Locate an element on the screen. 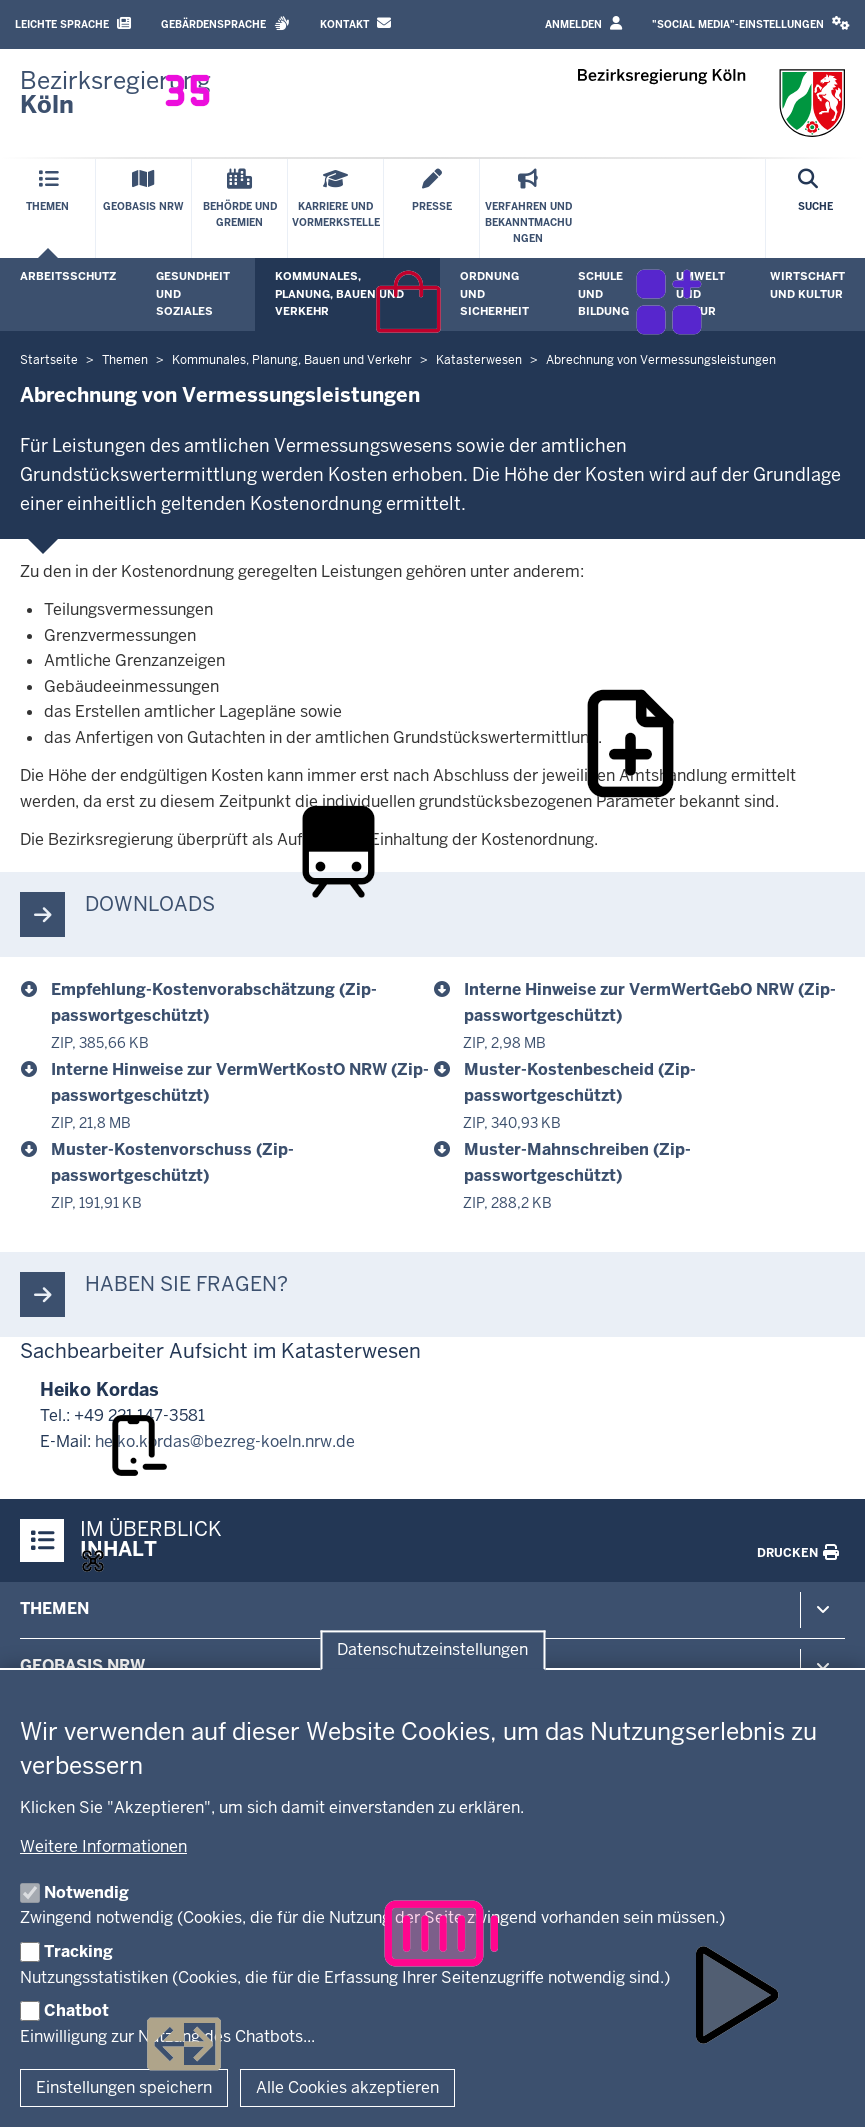  indicates full battery charge is located at coordinates (439, 1933).